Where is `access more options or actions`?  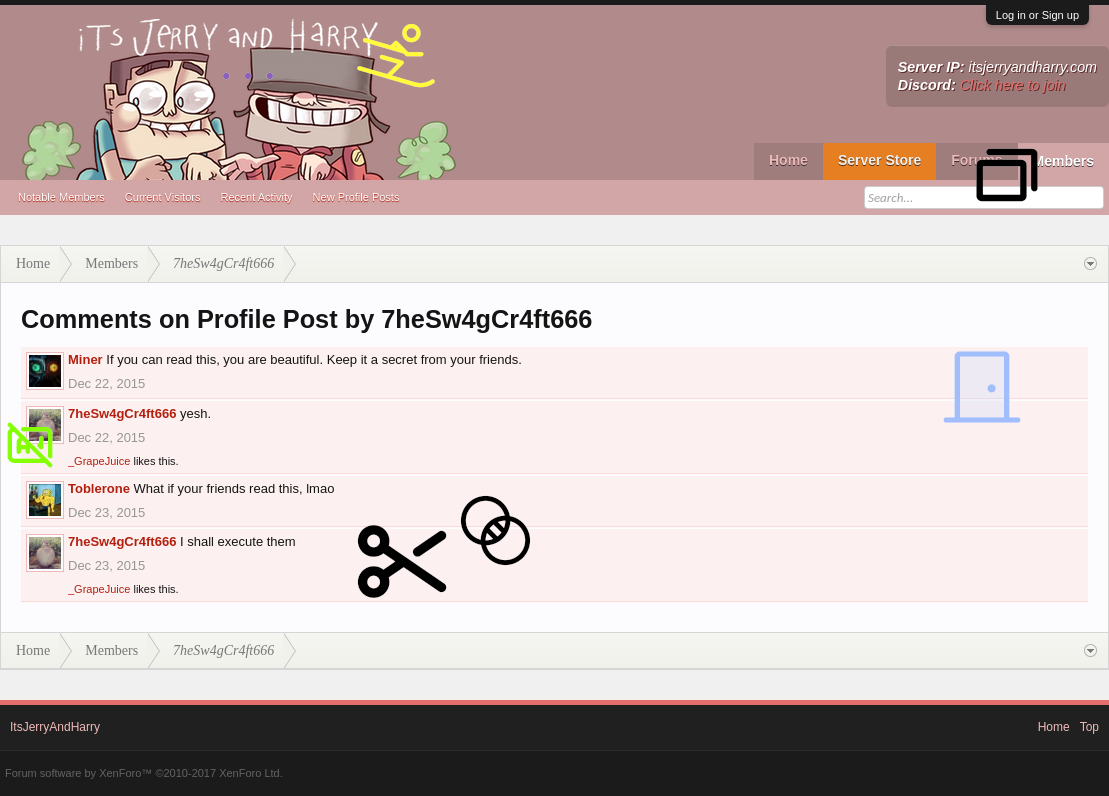 access more options or actions is located at coordinates (248, 76).